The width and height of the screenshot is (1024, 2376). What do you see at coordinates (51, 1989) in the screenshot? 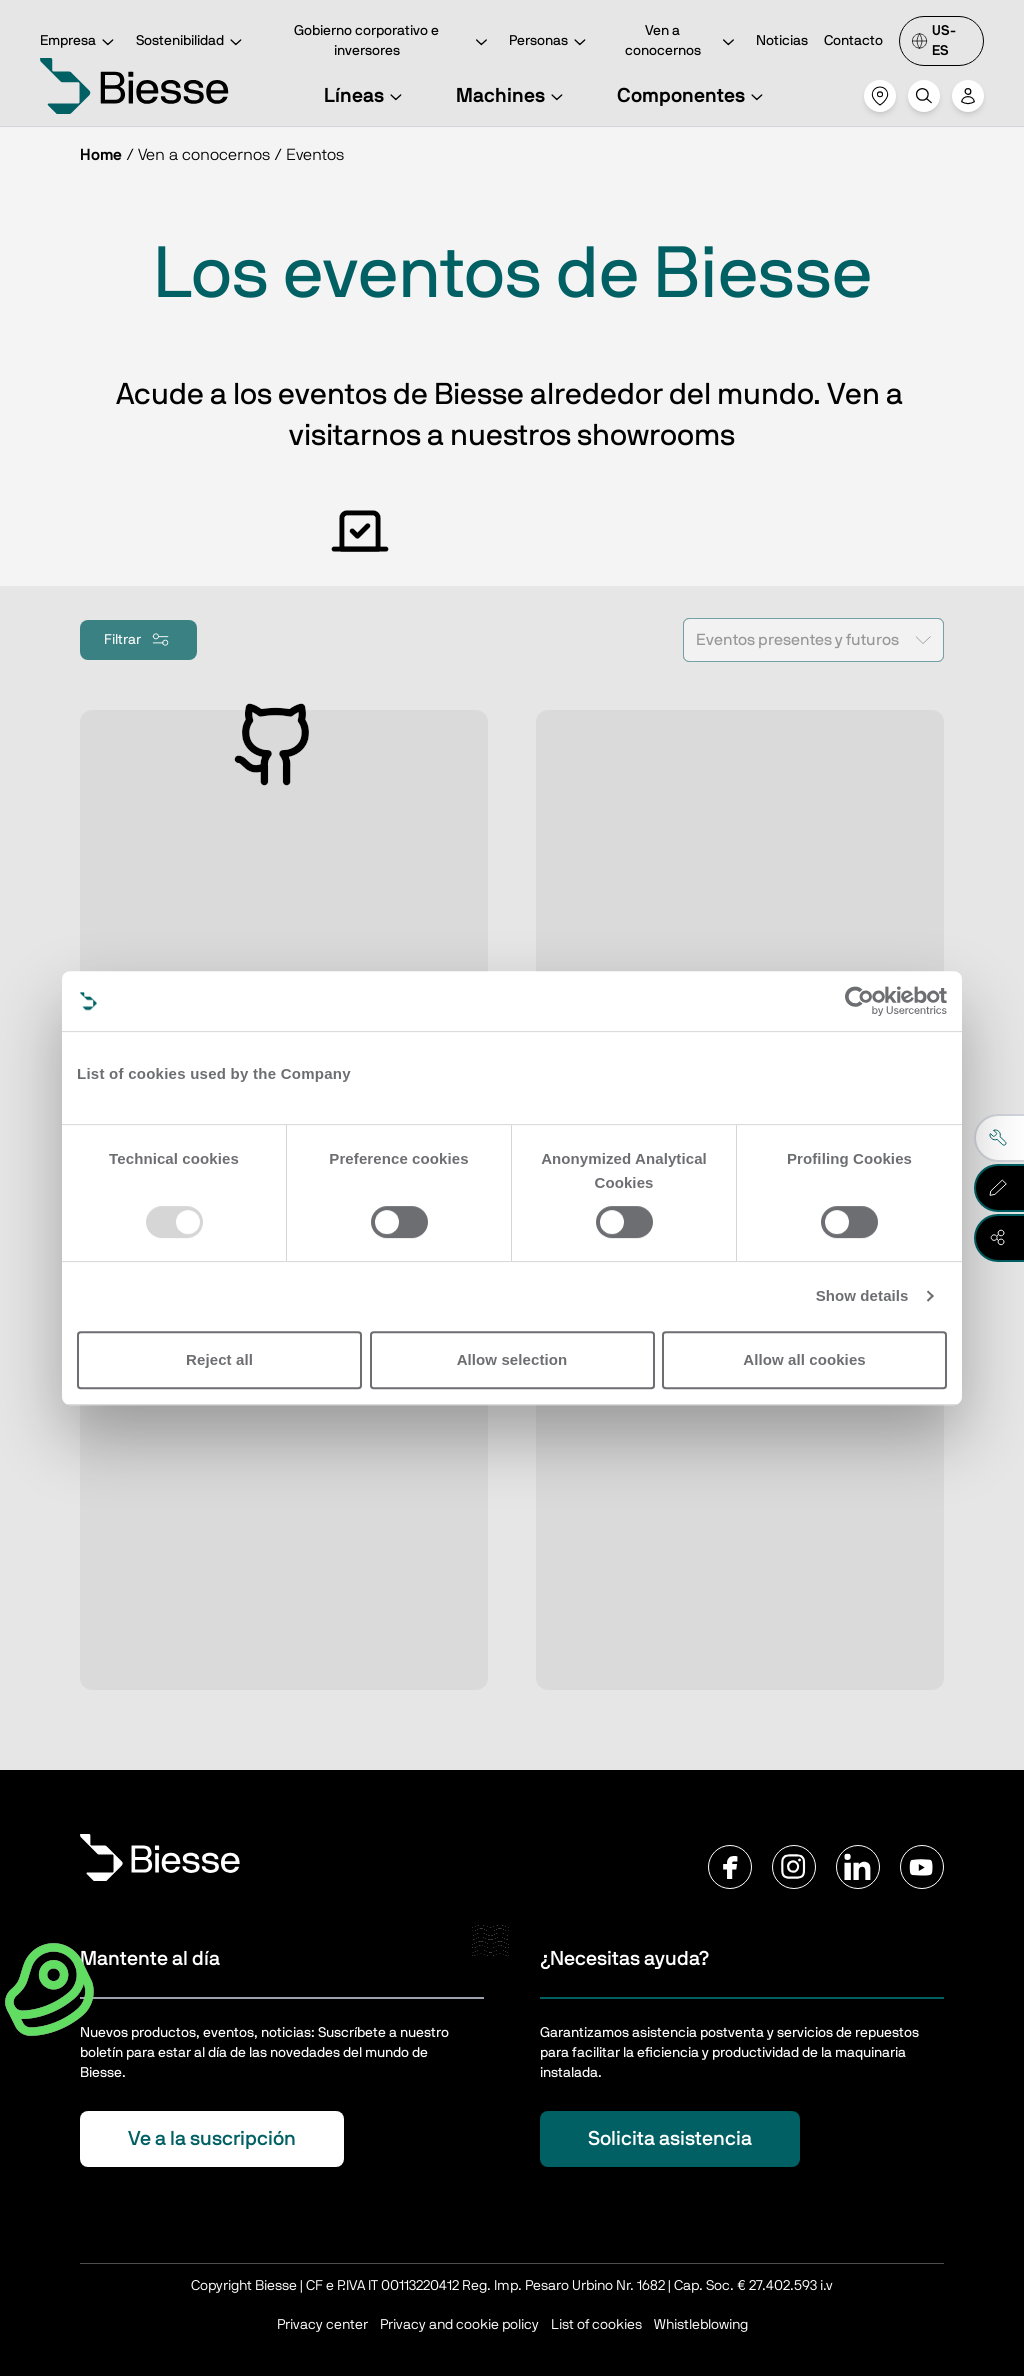
I see `filter recipes by beef or red meat` at bounding box center [51, 1989].